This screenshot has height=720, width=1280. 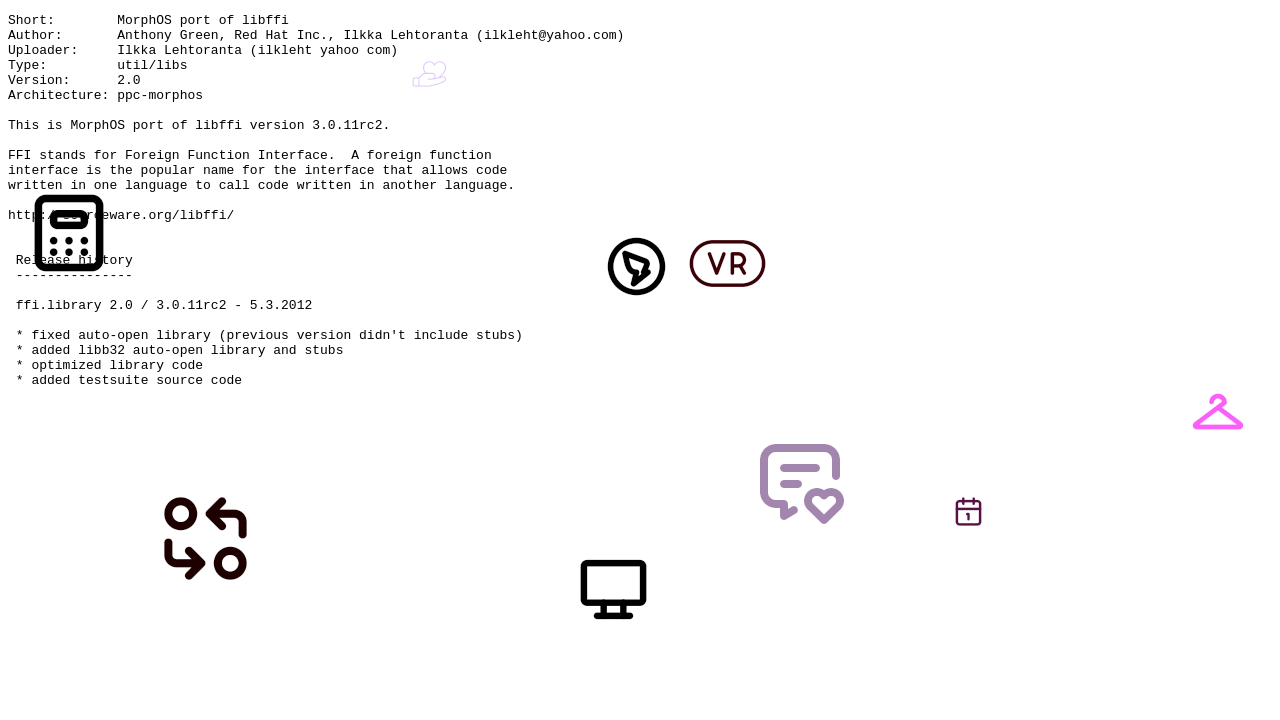 I want to click on open the calculator app, so click(x=69, y=233).